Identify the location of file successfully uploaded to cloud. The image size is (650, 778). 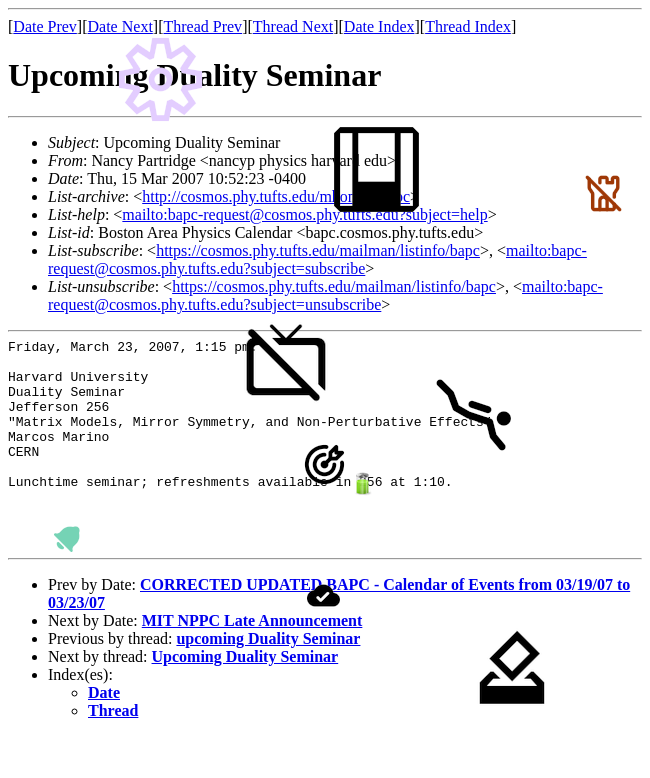
(323, 595).